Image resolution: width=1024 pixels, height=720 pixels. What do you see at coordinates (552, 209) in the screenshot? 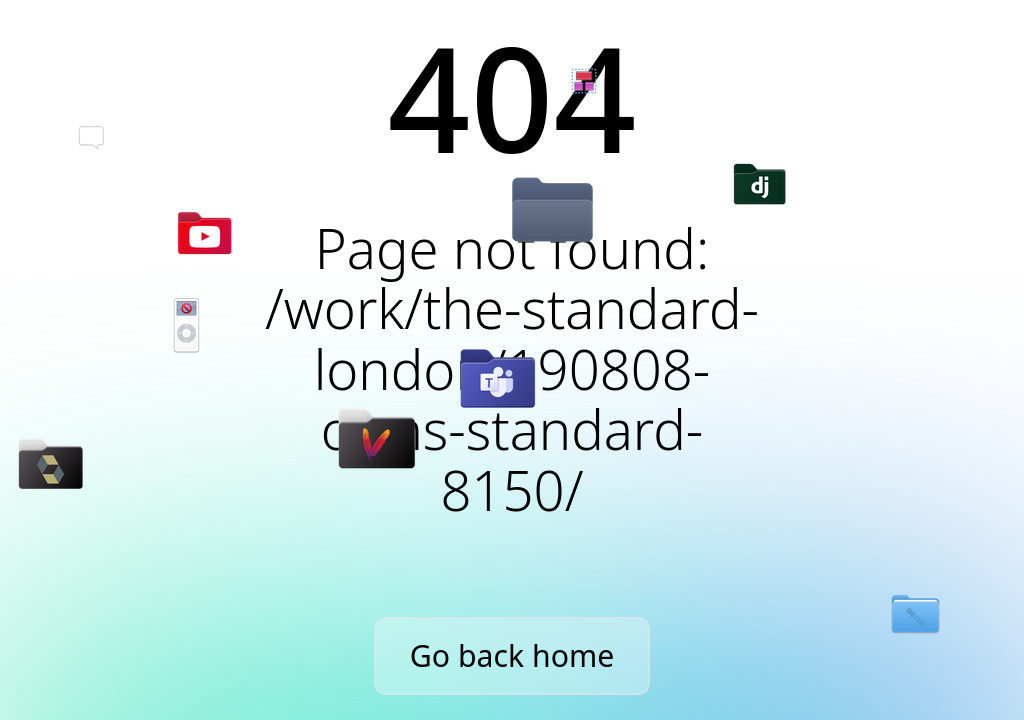
I see `open folder containing files or documents` at bounding box center [552, 209].